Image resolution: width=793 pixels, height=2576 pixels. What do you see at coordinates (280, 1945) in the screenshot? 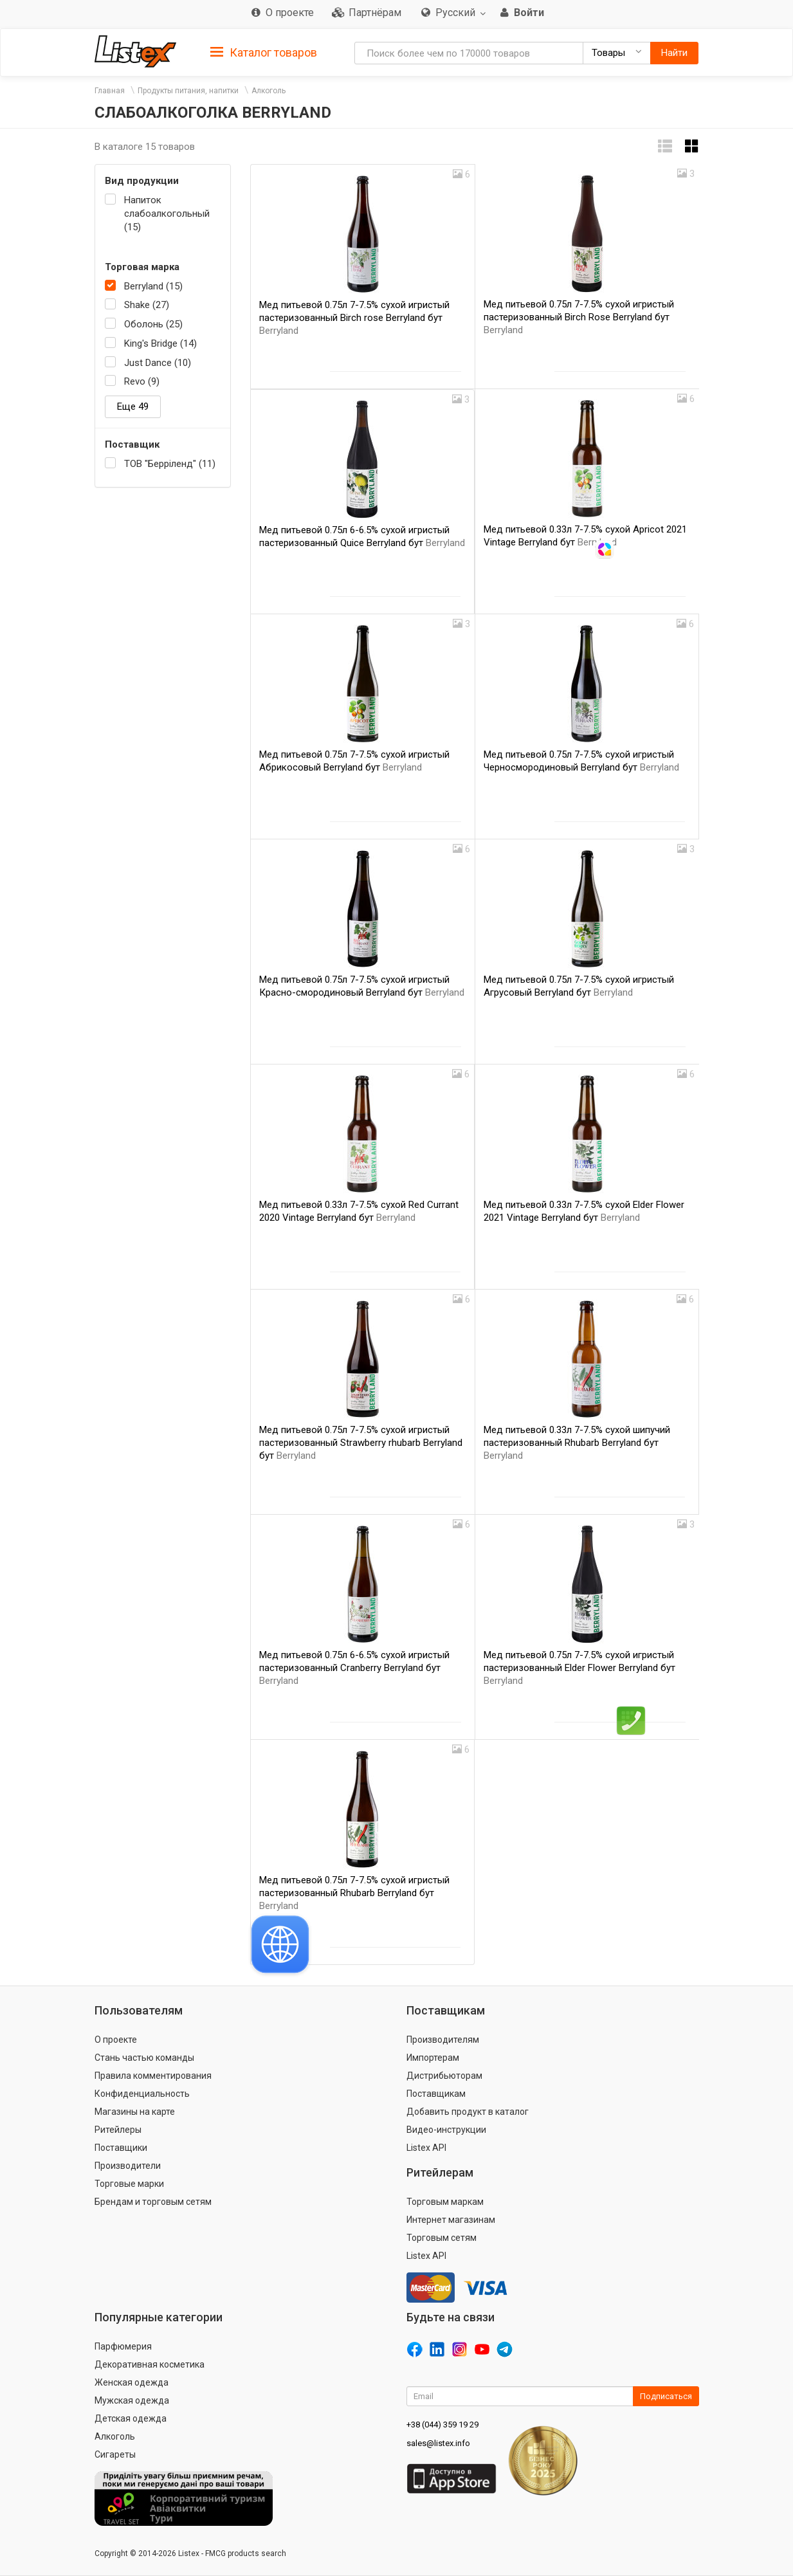
I see `open language & region settings` at bounding box center [280, 1945].